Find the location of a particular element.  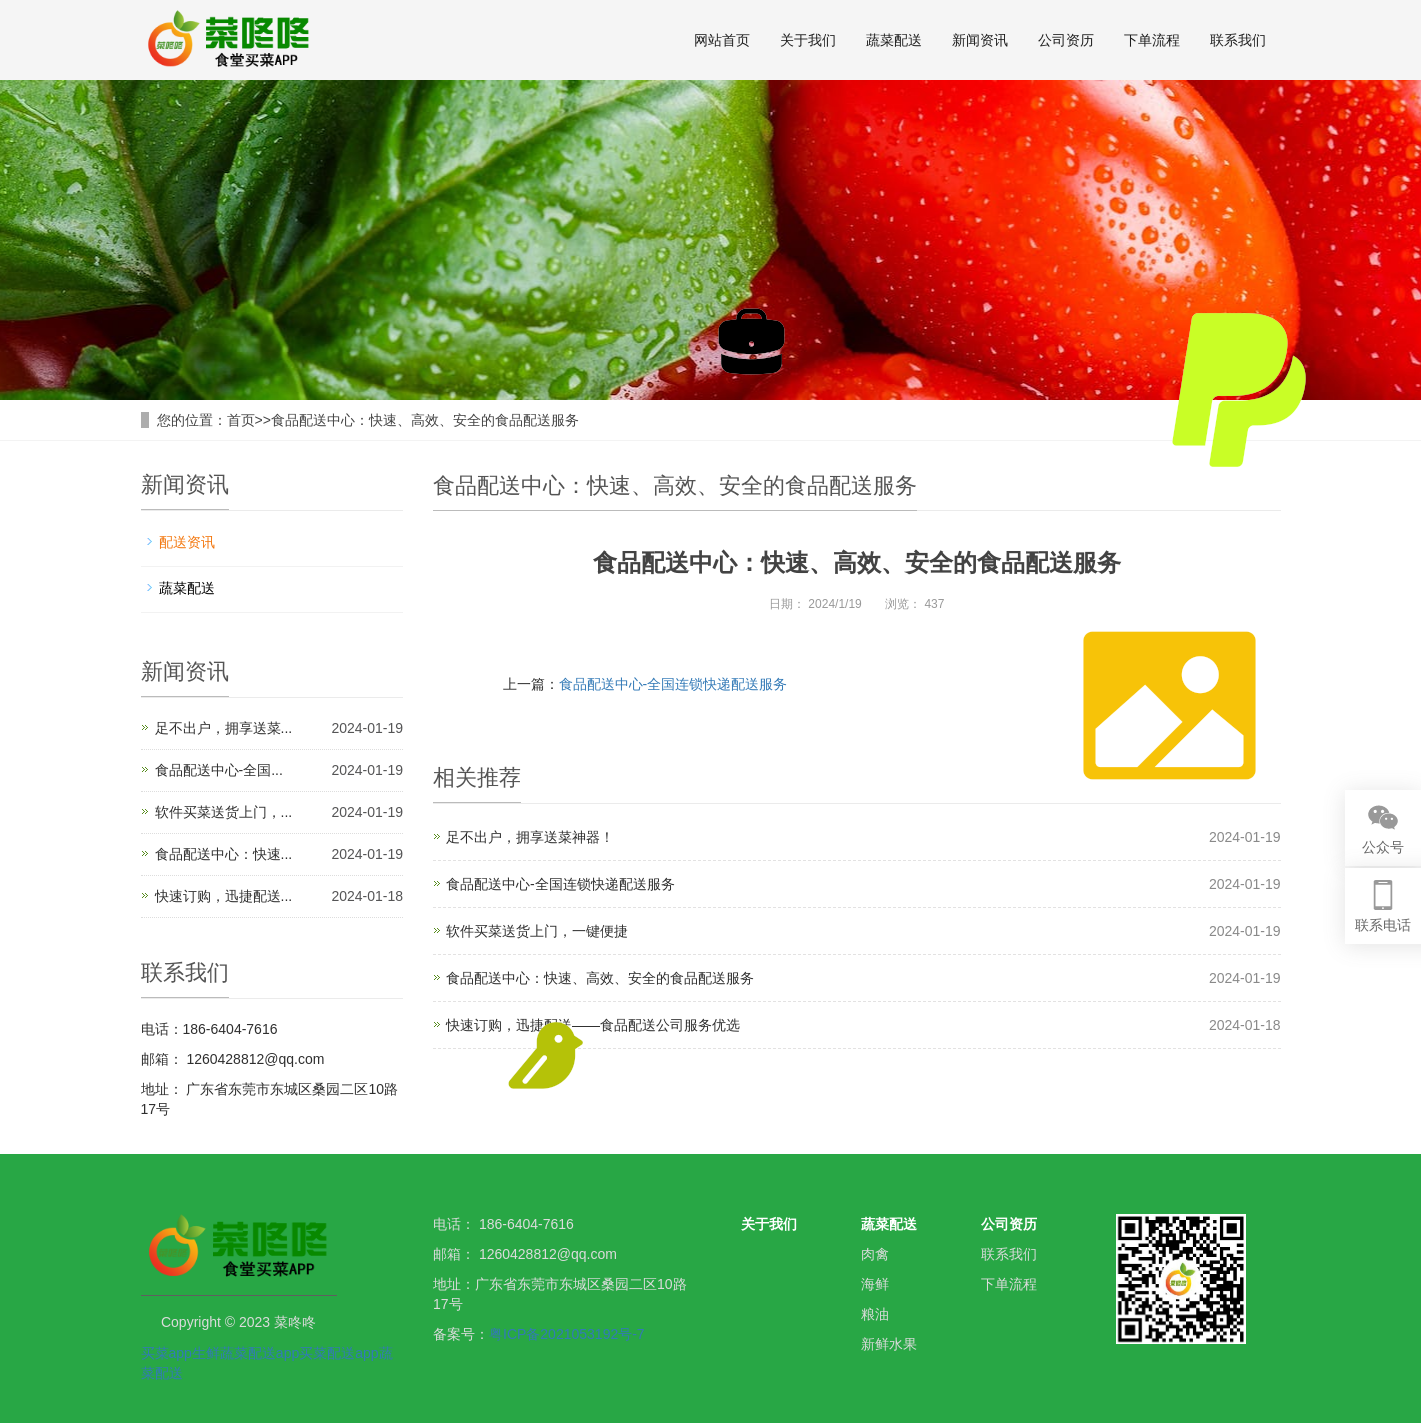

access twitter or social media sharing is located at coordinates (547, 1058).